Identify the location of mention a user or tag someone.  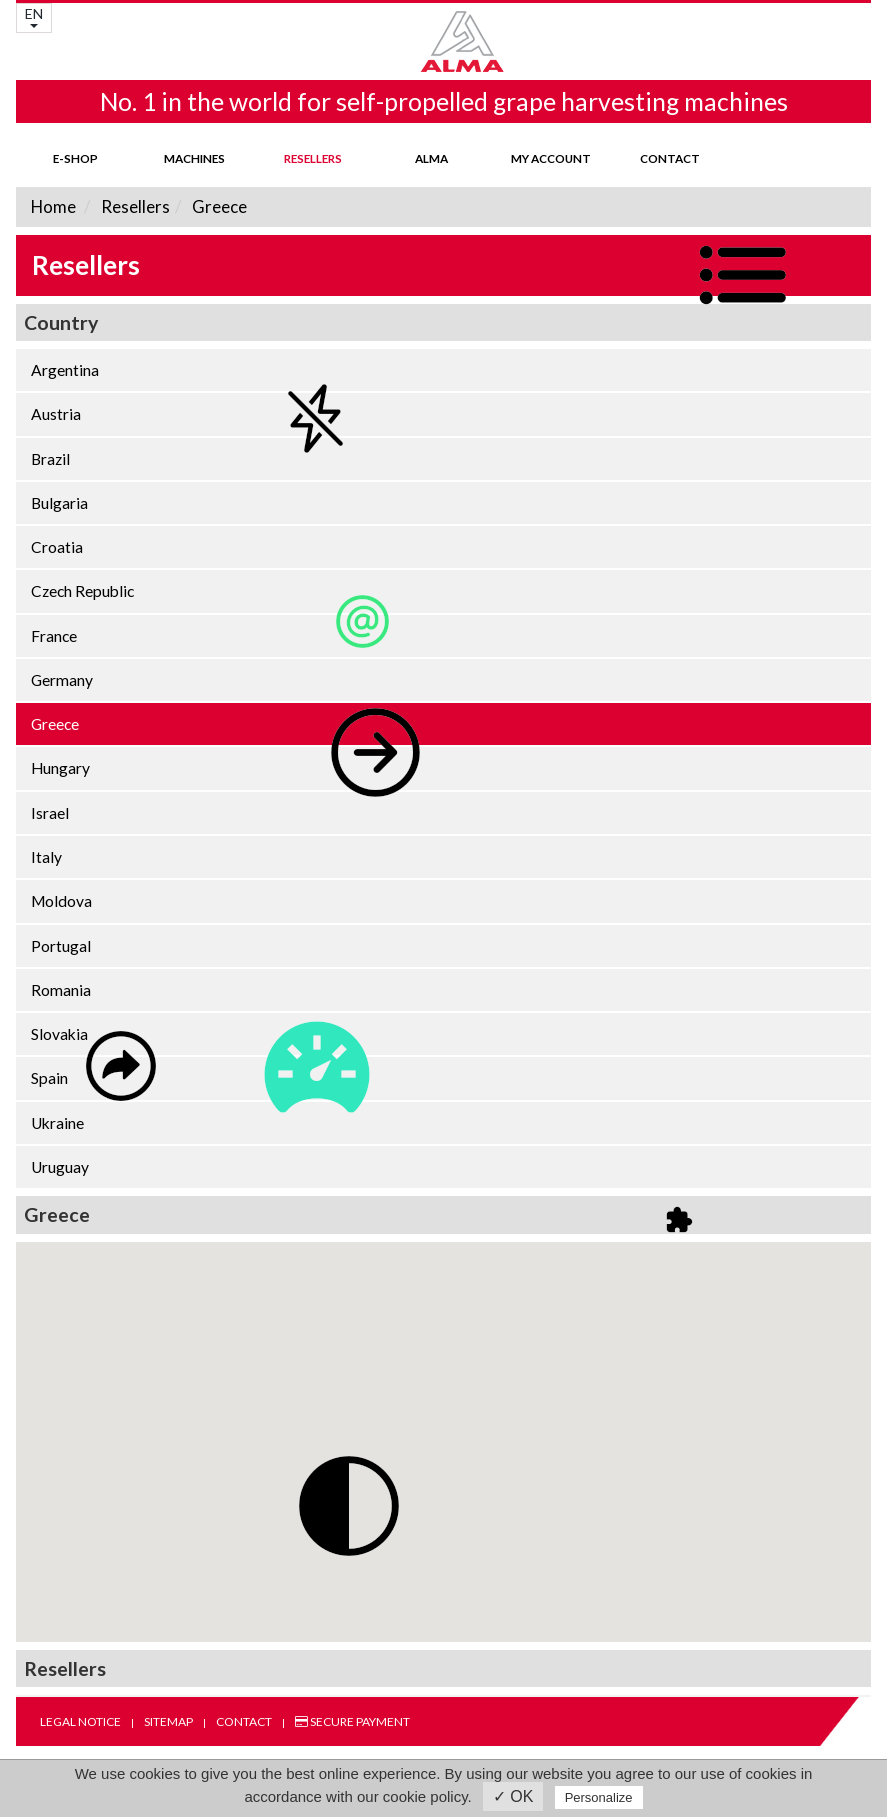
(362, 621).